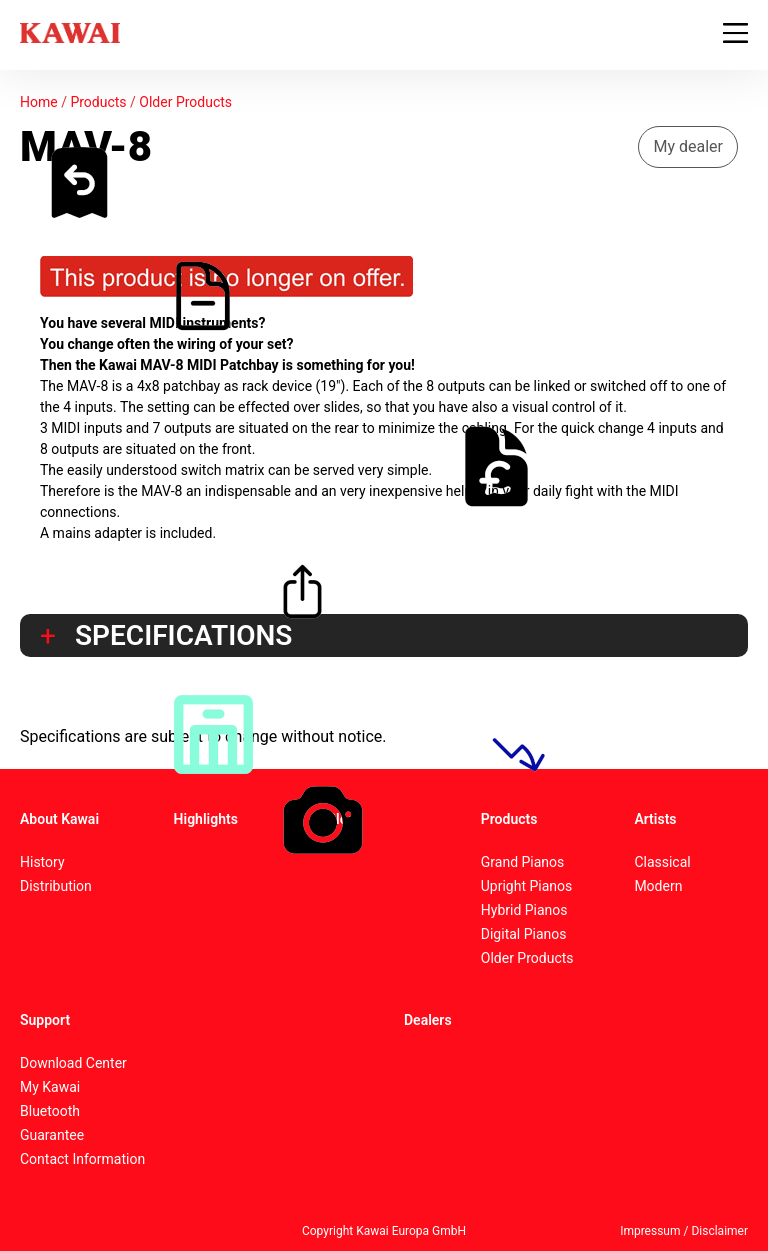 This screenshot has width=768, height=1251. Describe the element at coordinates (519, 755) in the screenshot. I see `indicates a declining trend or decreasing value` at that location.